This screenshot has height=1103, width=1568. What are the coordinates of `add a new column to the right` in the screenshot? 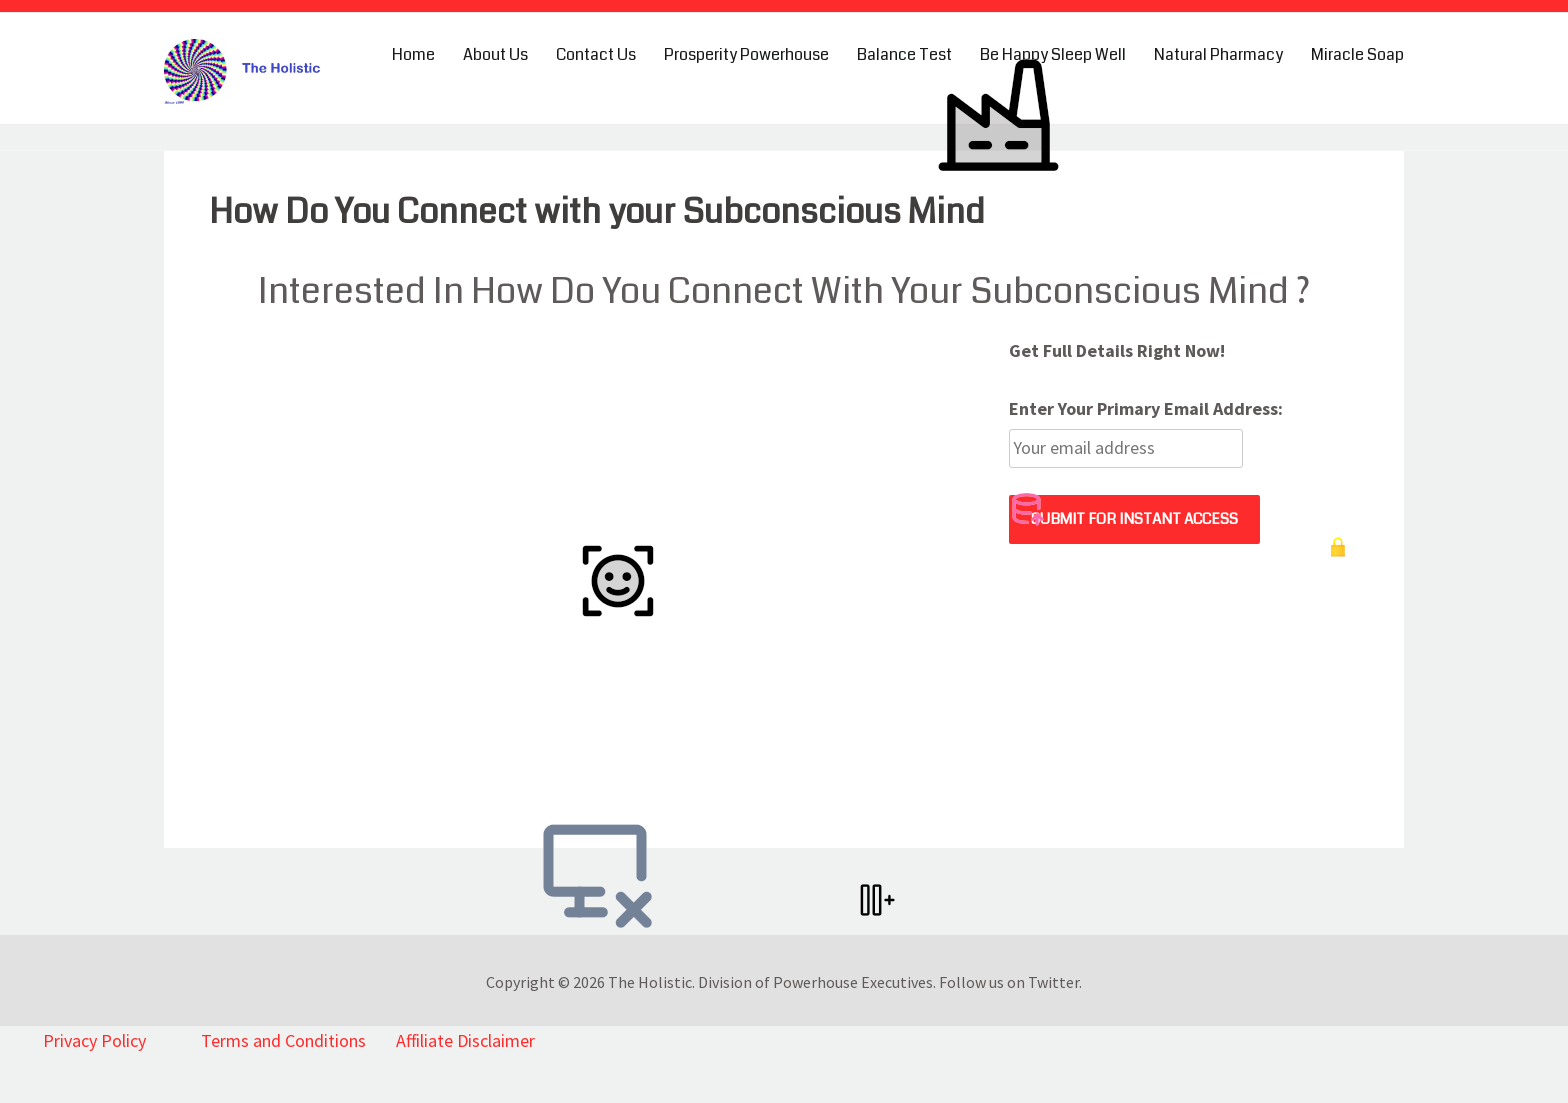 It's located at (875, 900).